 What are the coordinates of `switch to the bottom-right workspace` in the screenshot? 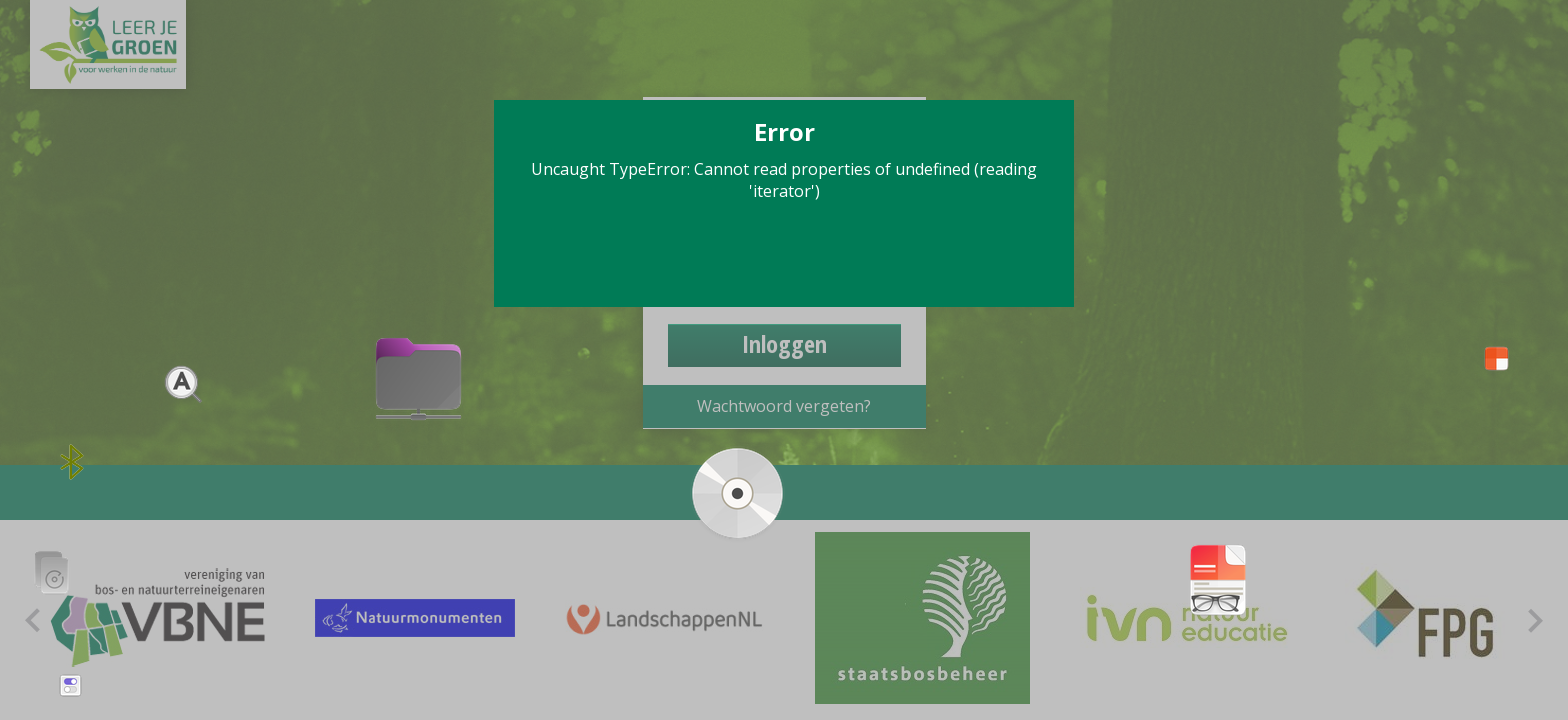 It's located at (1496, 358).